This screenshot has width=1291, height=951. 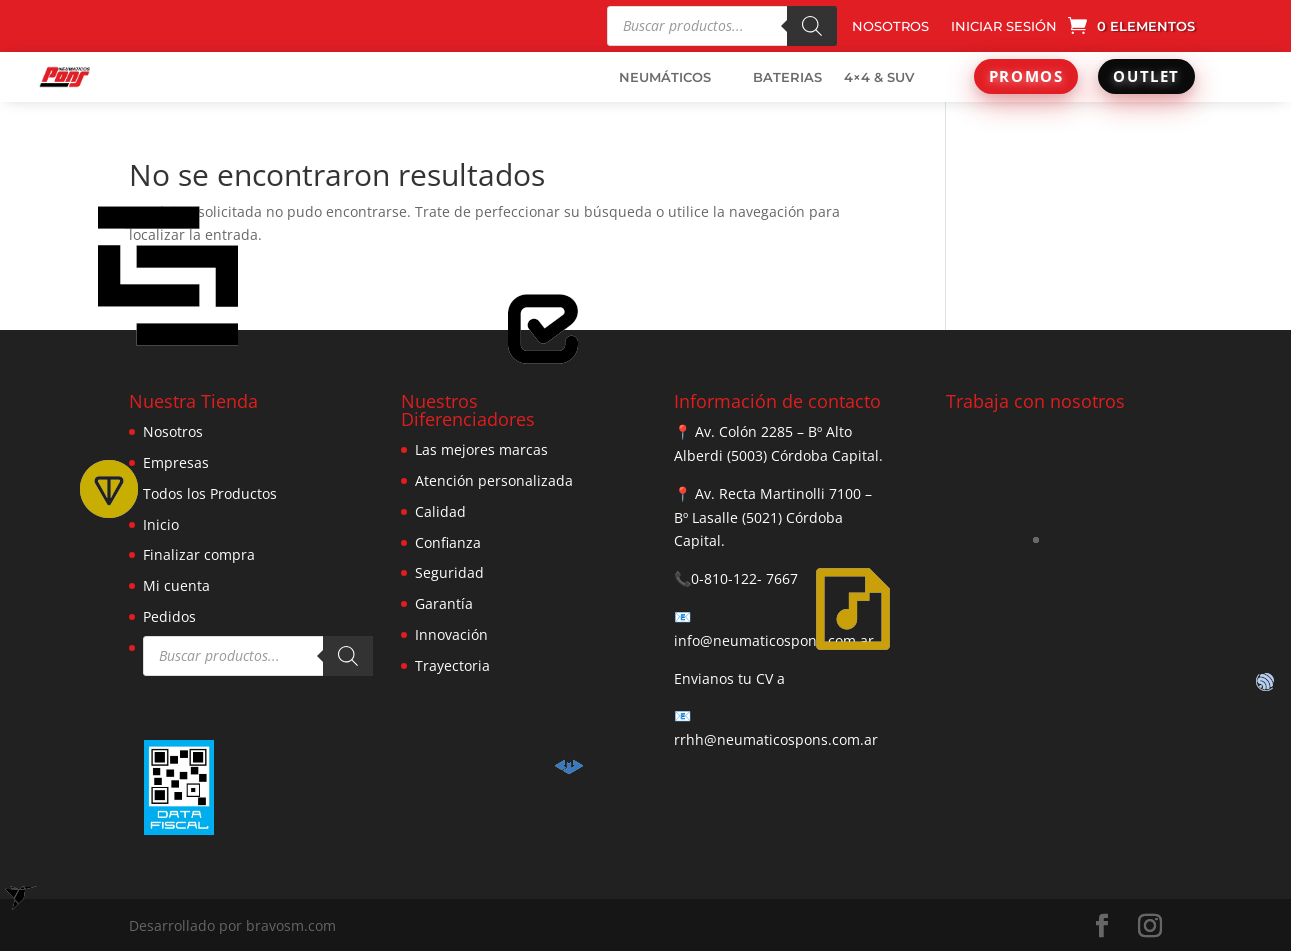 What do you see at coordinates (853, 609) in the screenshot?
I see `open an audio or music file` at bounding box center [853, 609].